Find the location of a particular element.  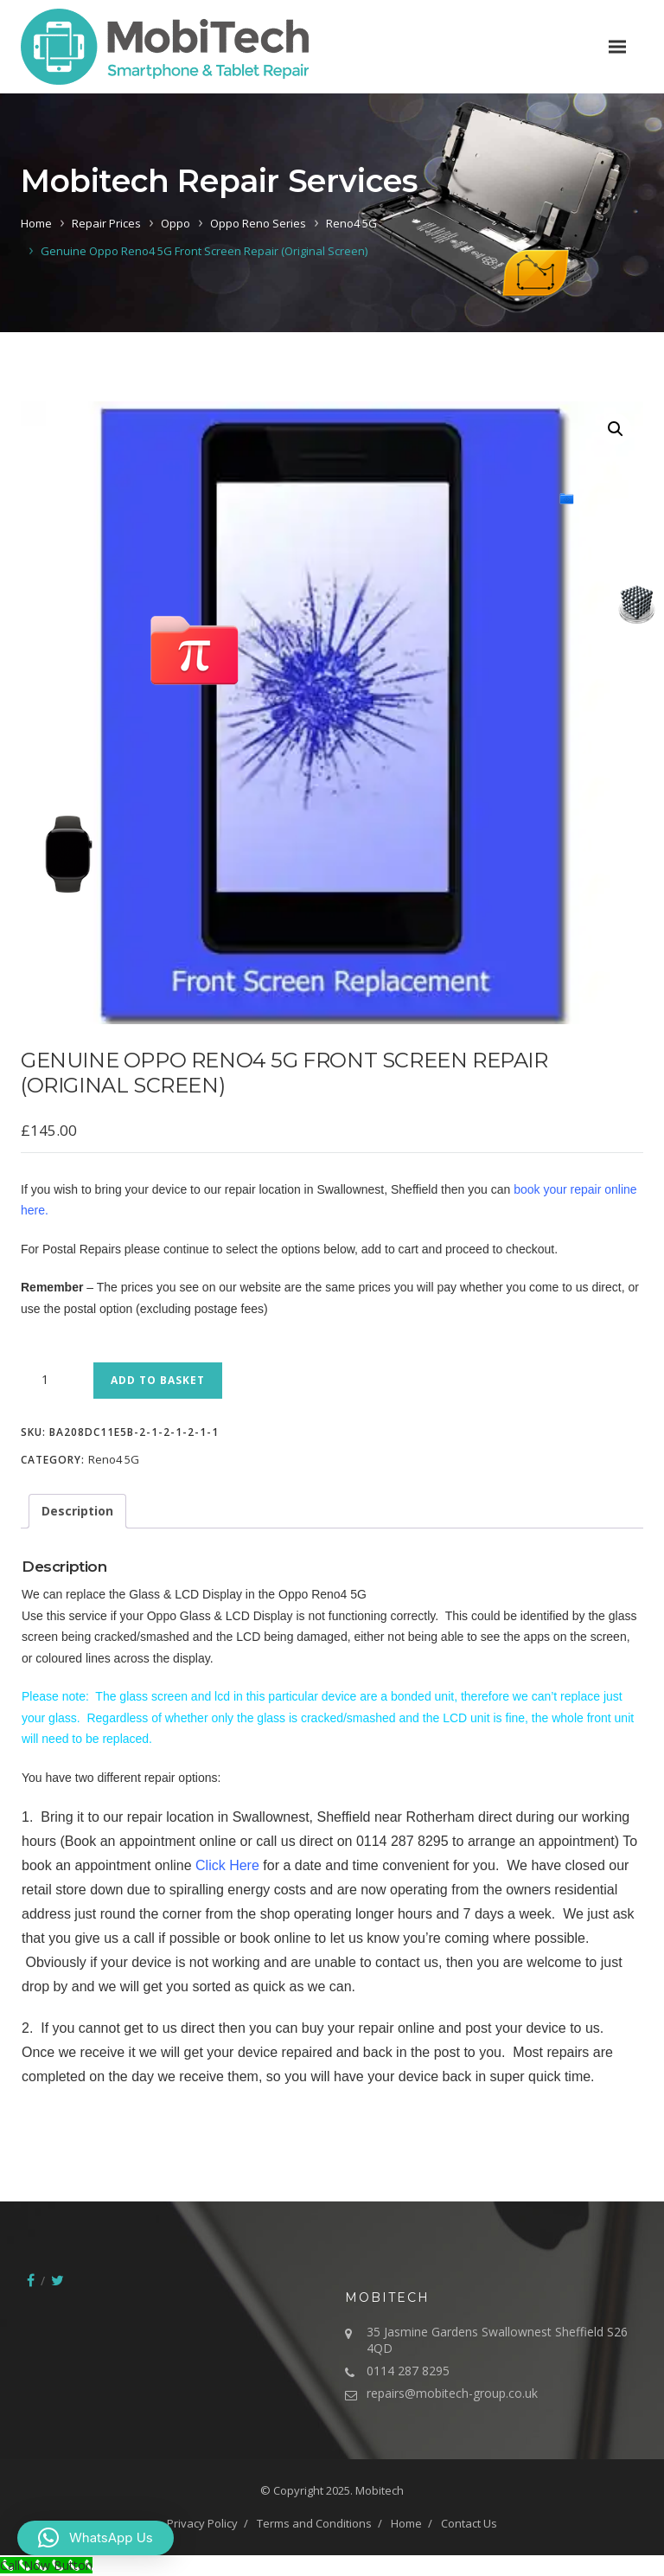

open mathematics folder is located at coordinates (194, 652).